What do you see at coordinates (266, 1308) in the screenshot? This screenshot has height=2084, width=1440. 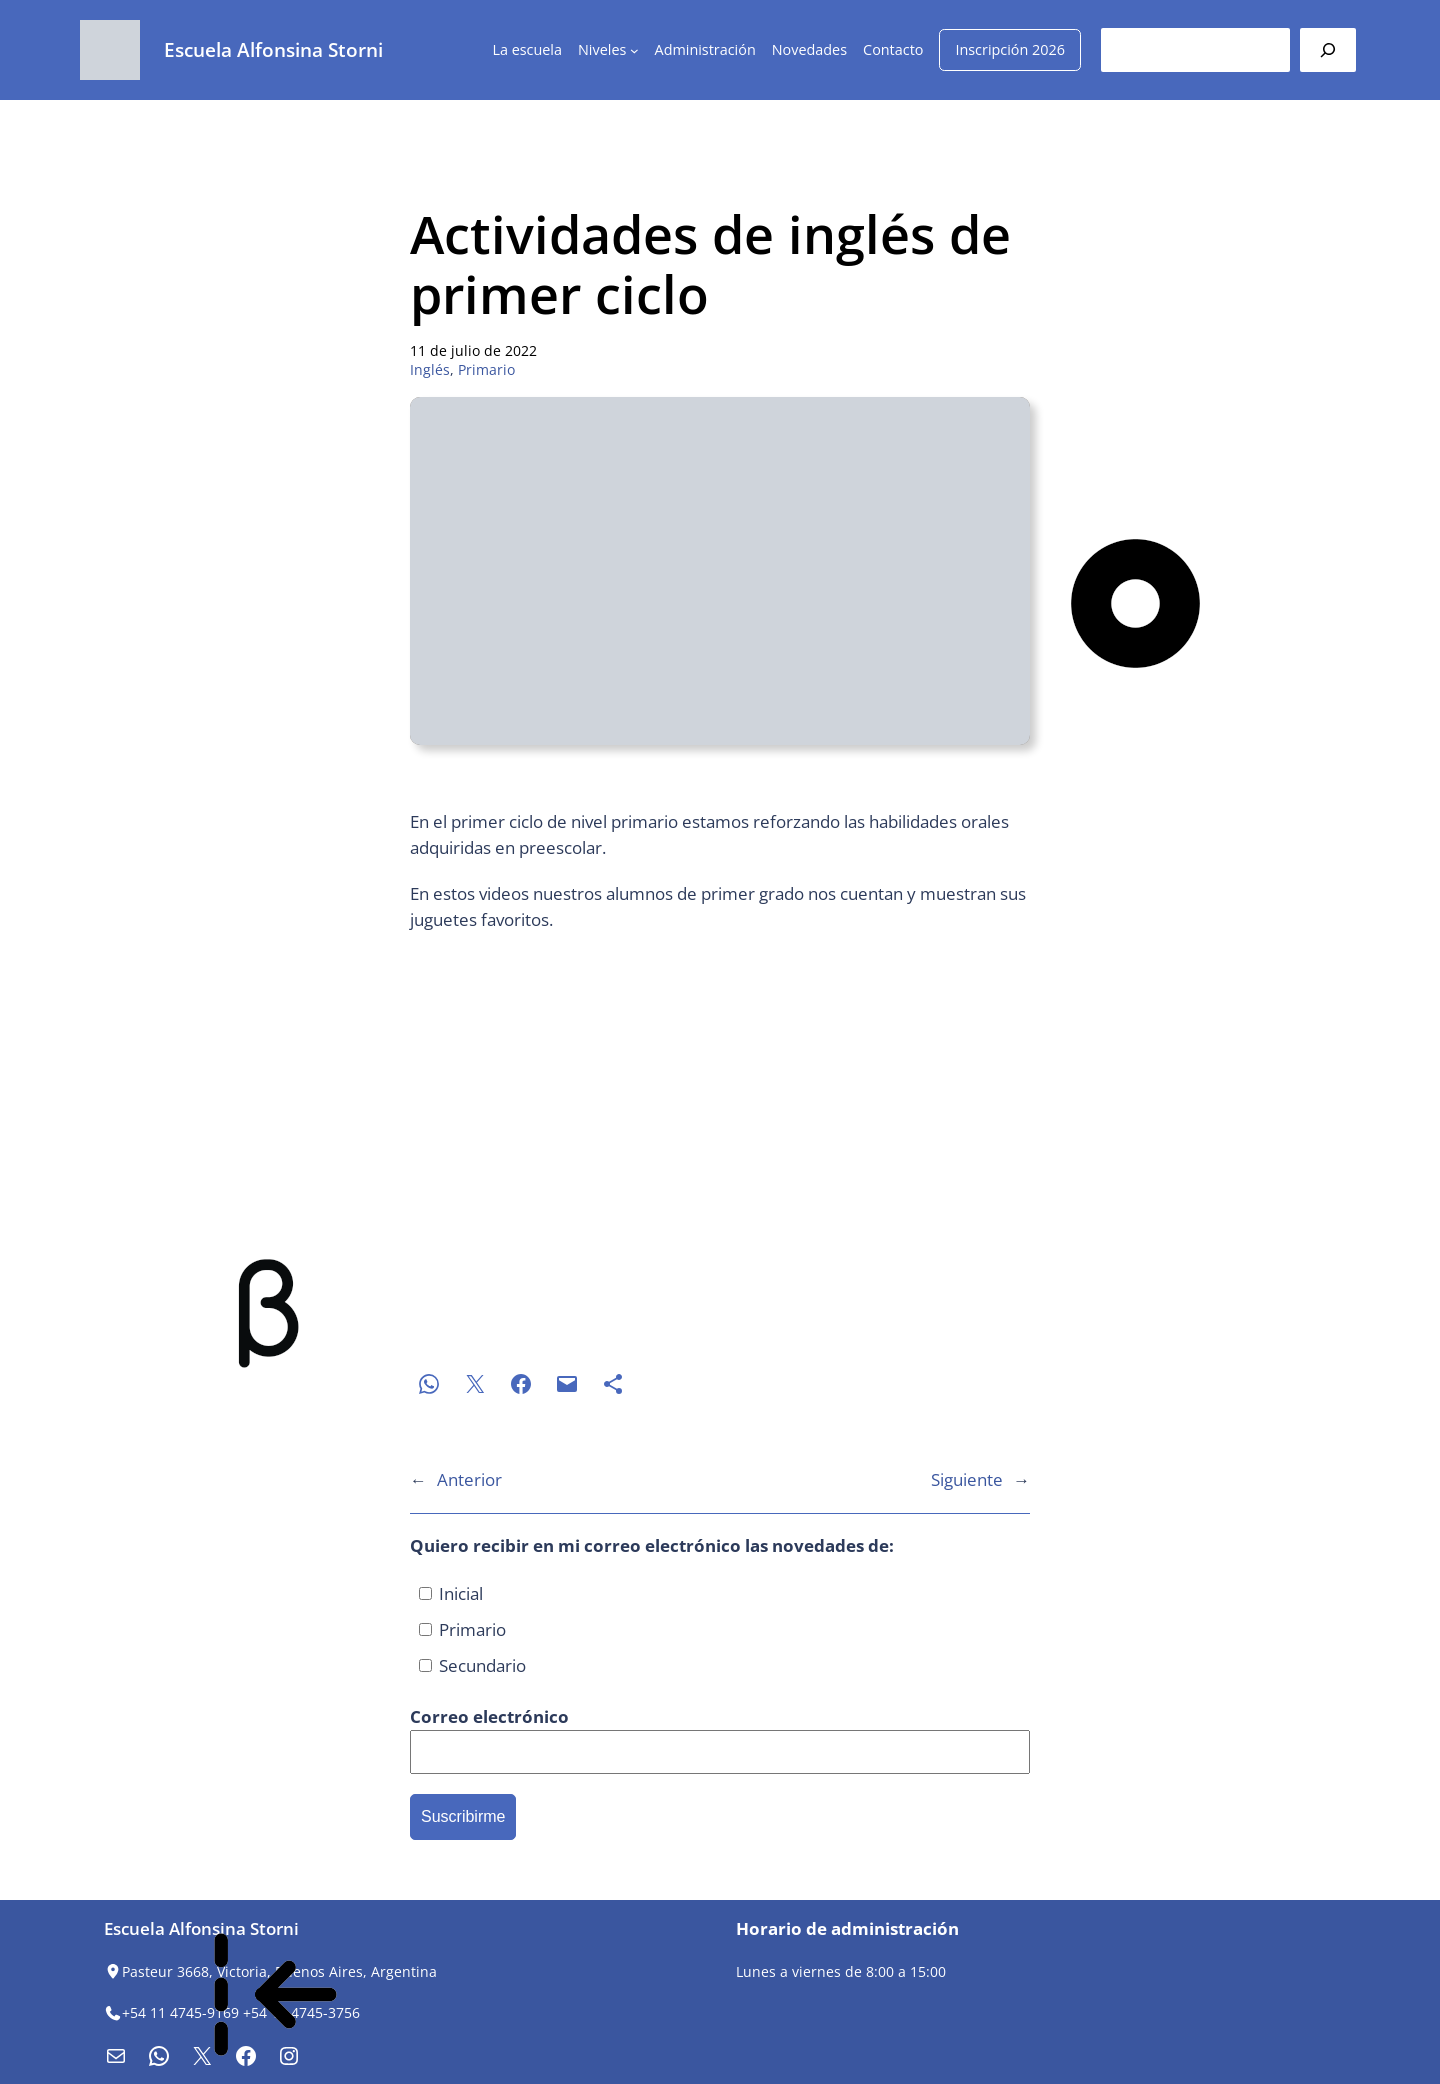 I see `indicates a feature in beta testing phase` at bounding box center [266, 1308].